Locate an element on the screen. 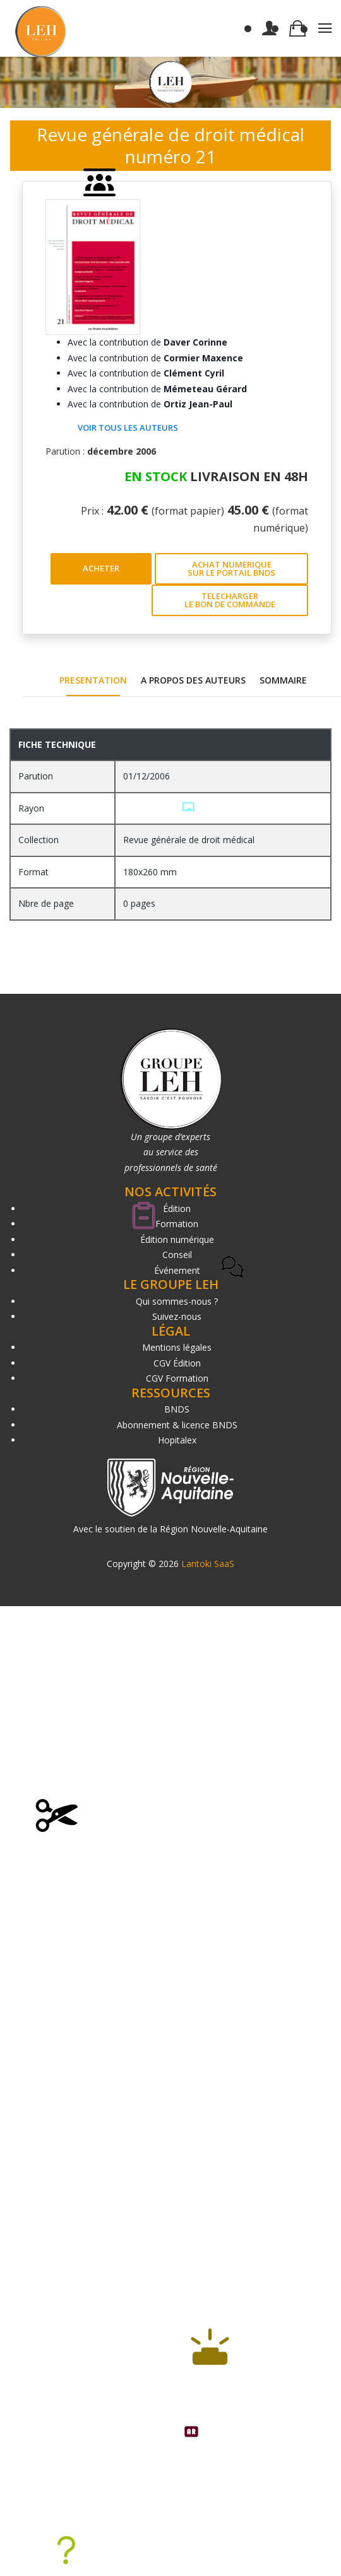 Image resolution: width=341 pixels, height=2576 pixels. indicates augmented reality feature available is located at coordinates (191, 2432).